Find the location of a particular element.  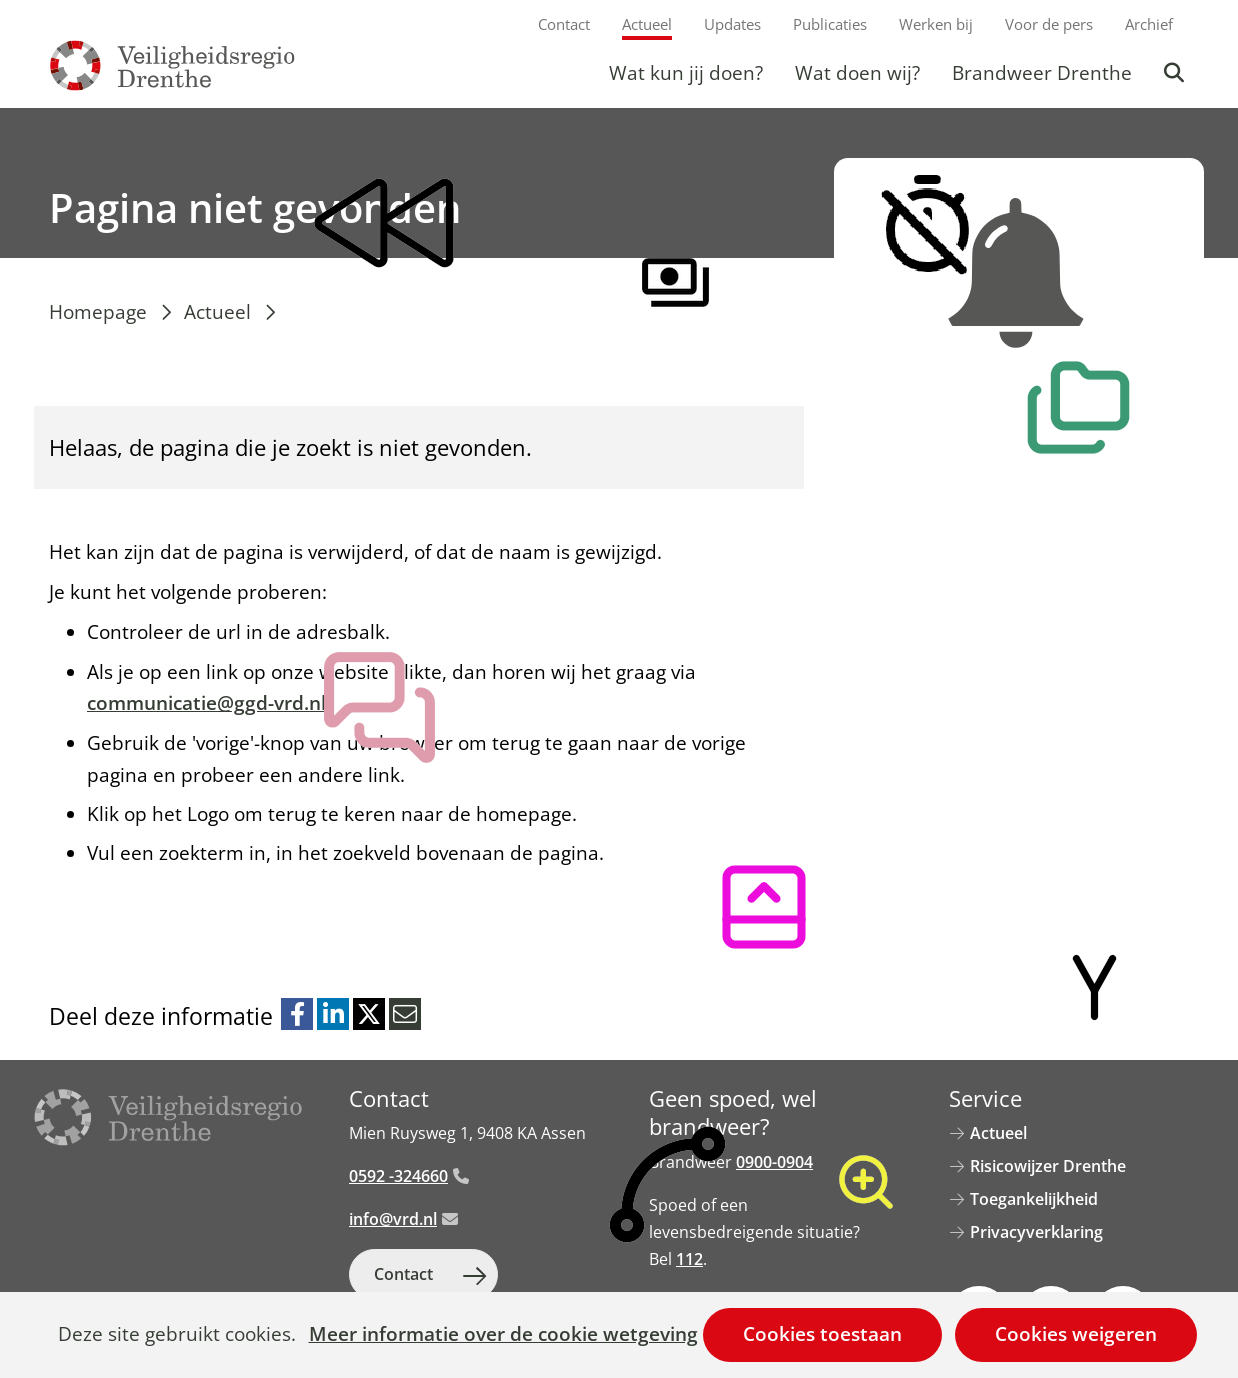

the letter Y character or text element is located at coordinates (1094, 987).